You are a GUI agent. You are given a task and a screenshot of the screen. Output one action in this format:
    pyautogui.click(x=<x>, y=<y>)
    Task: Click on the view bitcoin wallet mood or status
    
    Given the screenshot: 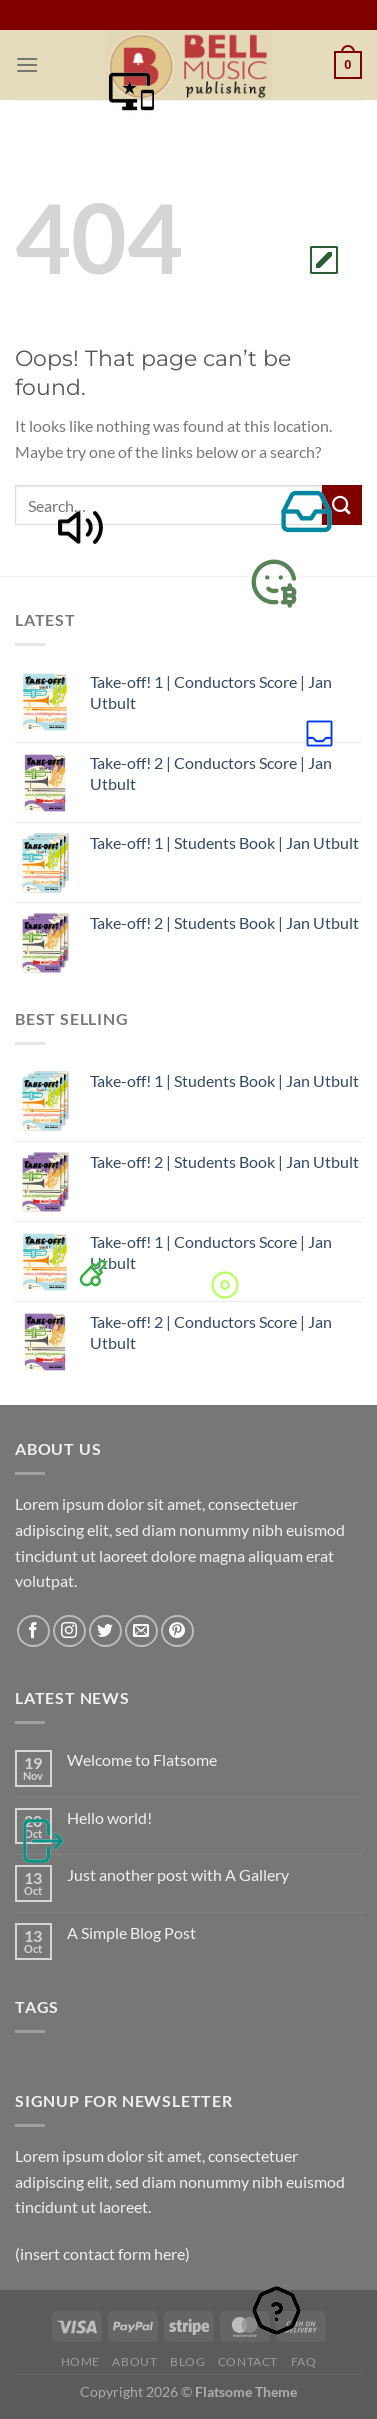 What is the action you would take?
    pyautogui.click(x=274, y=582)
    